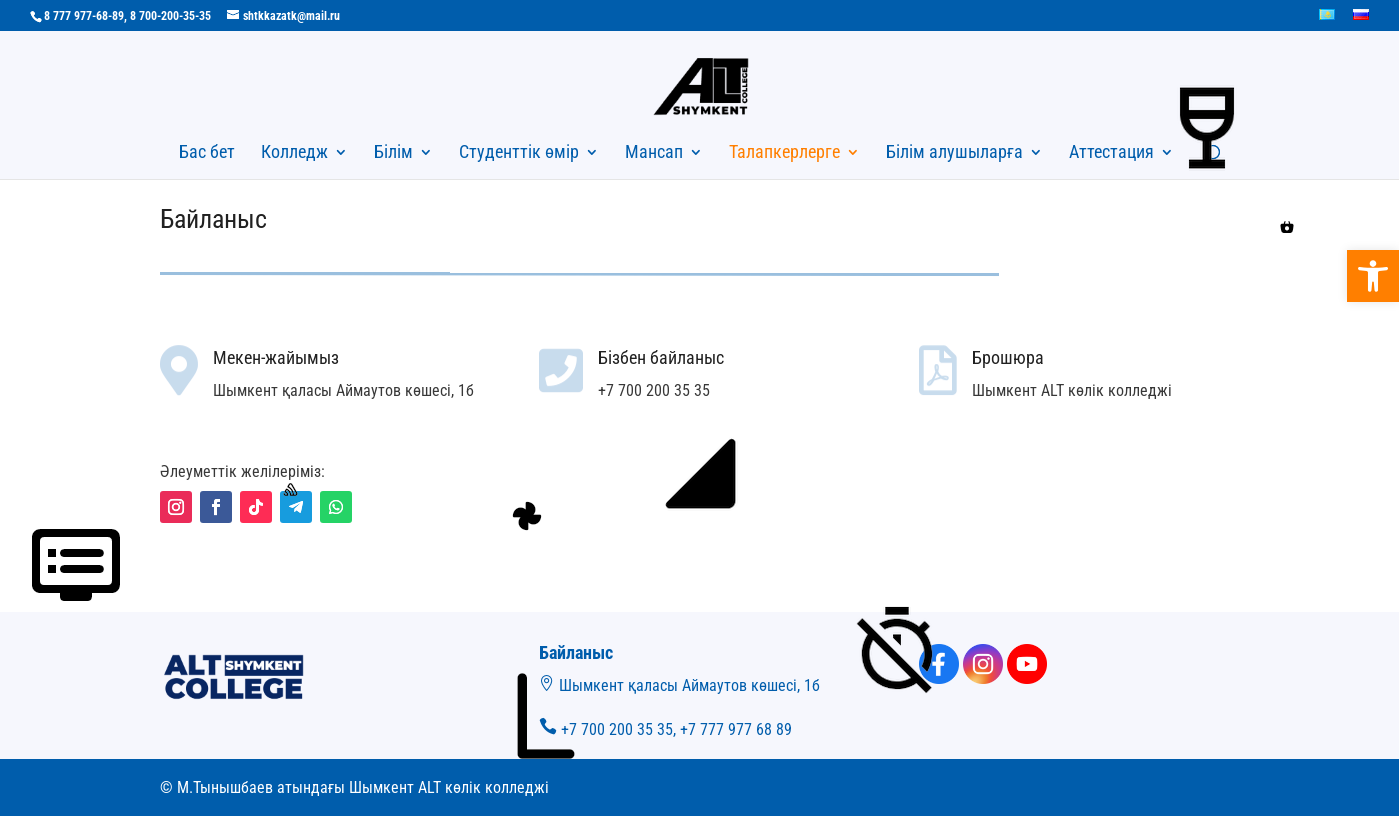  Describe the element at coordinates (290, 489) in the screenshot. I see `sentry error monitoring integration` at that location.